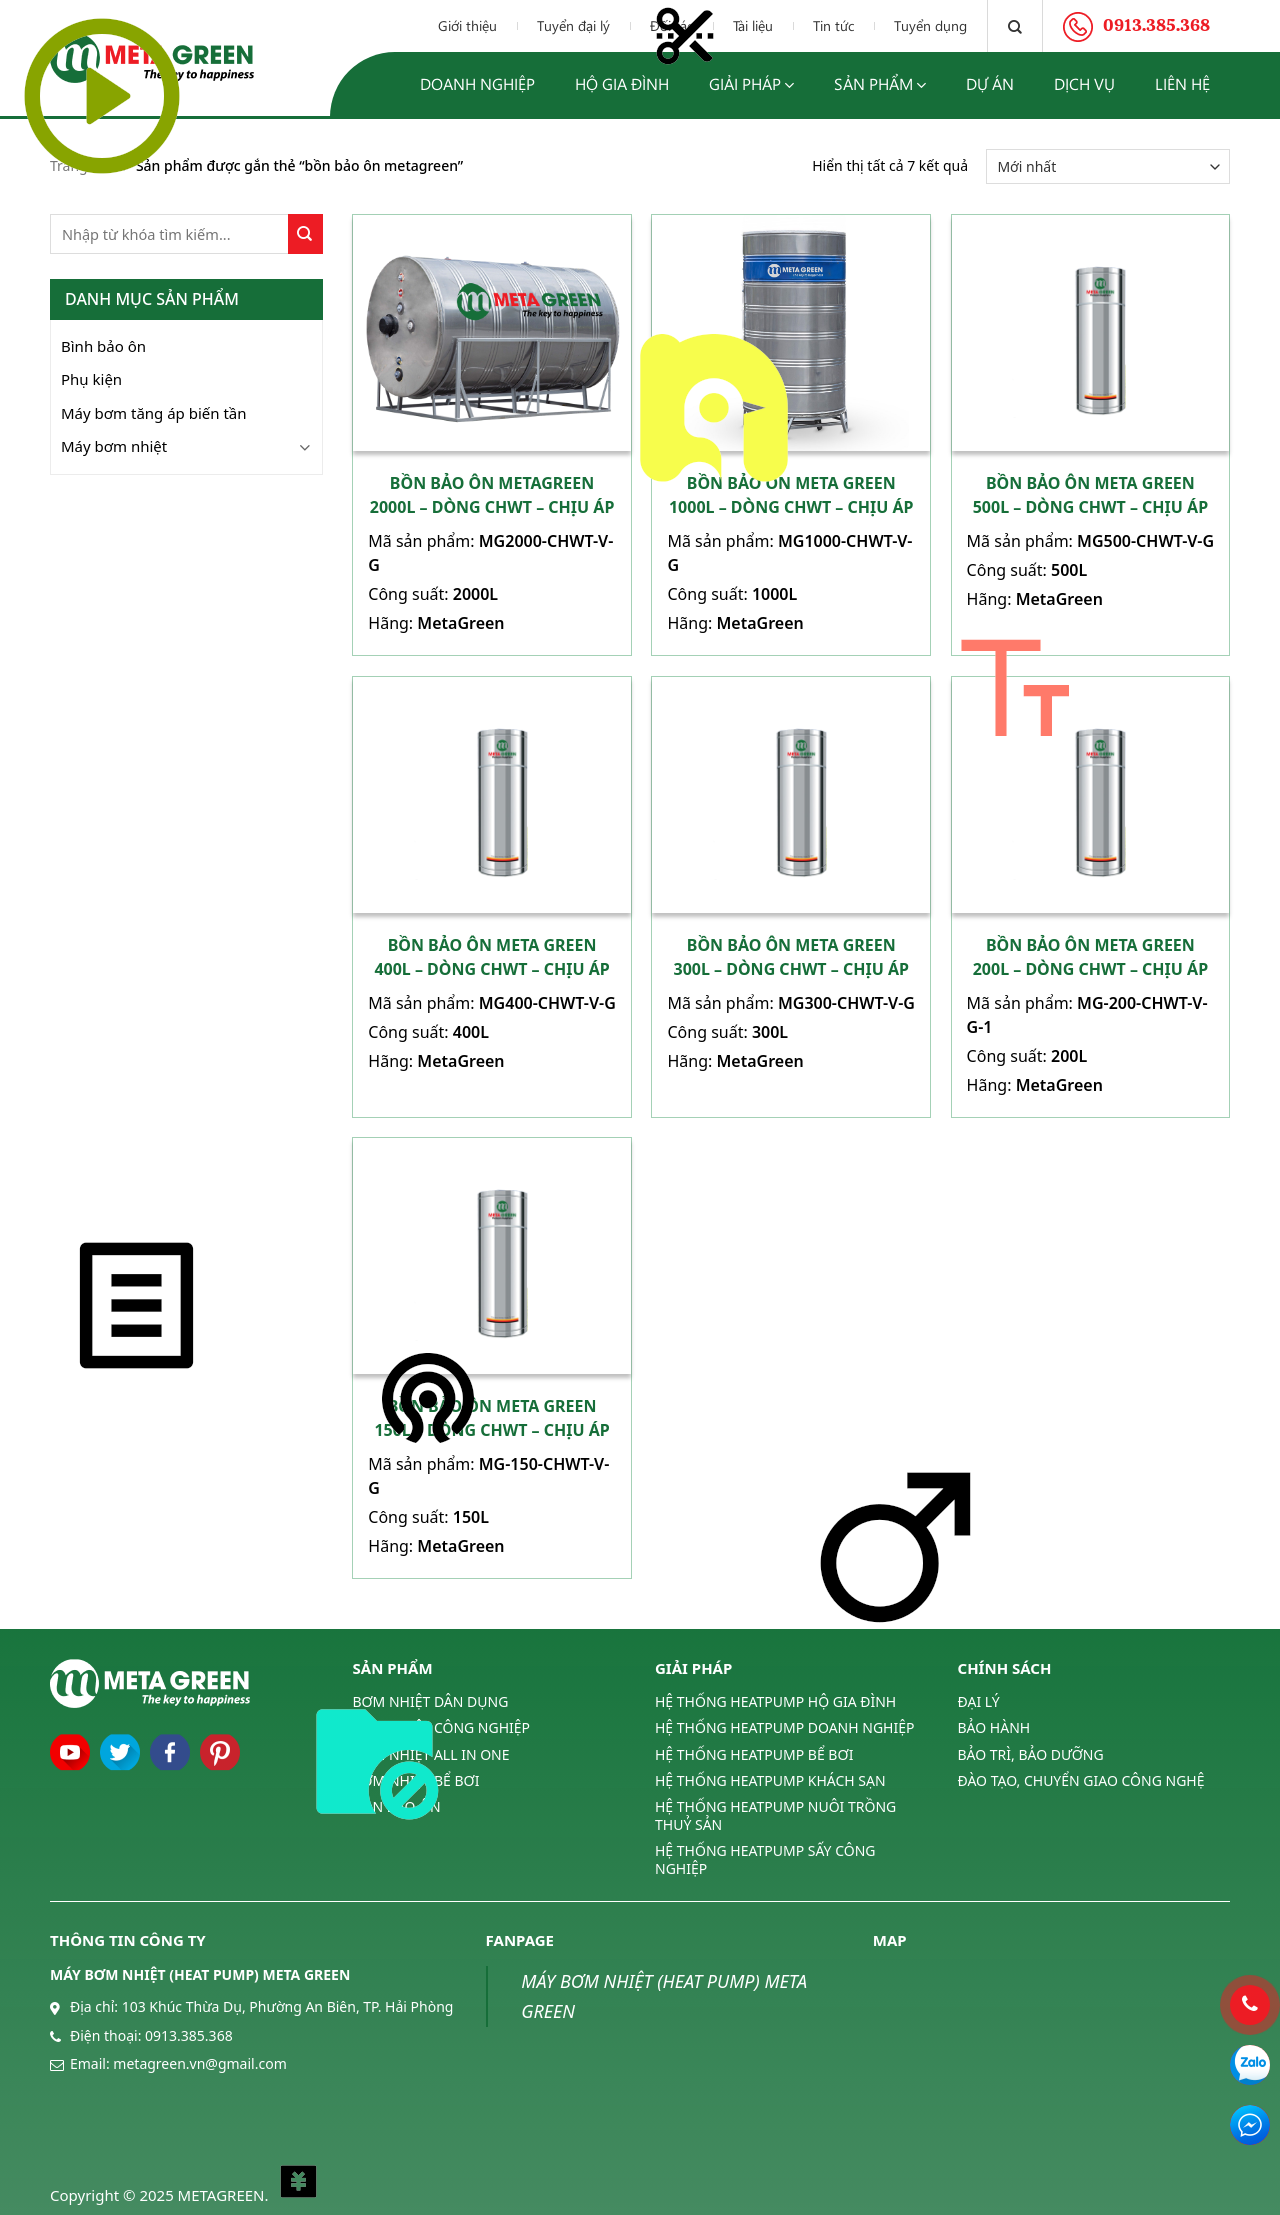 This screenshot has height=2215, width=1280. What do you see at coordinates (714, 409) in the screenshot?
I see `nobara linux distribution logo` at bounding box center [714, 409].